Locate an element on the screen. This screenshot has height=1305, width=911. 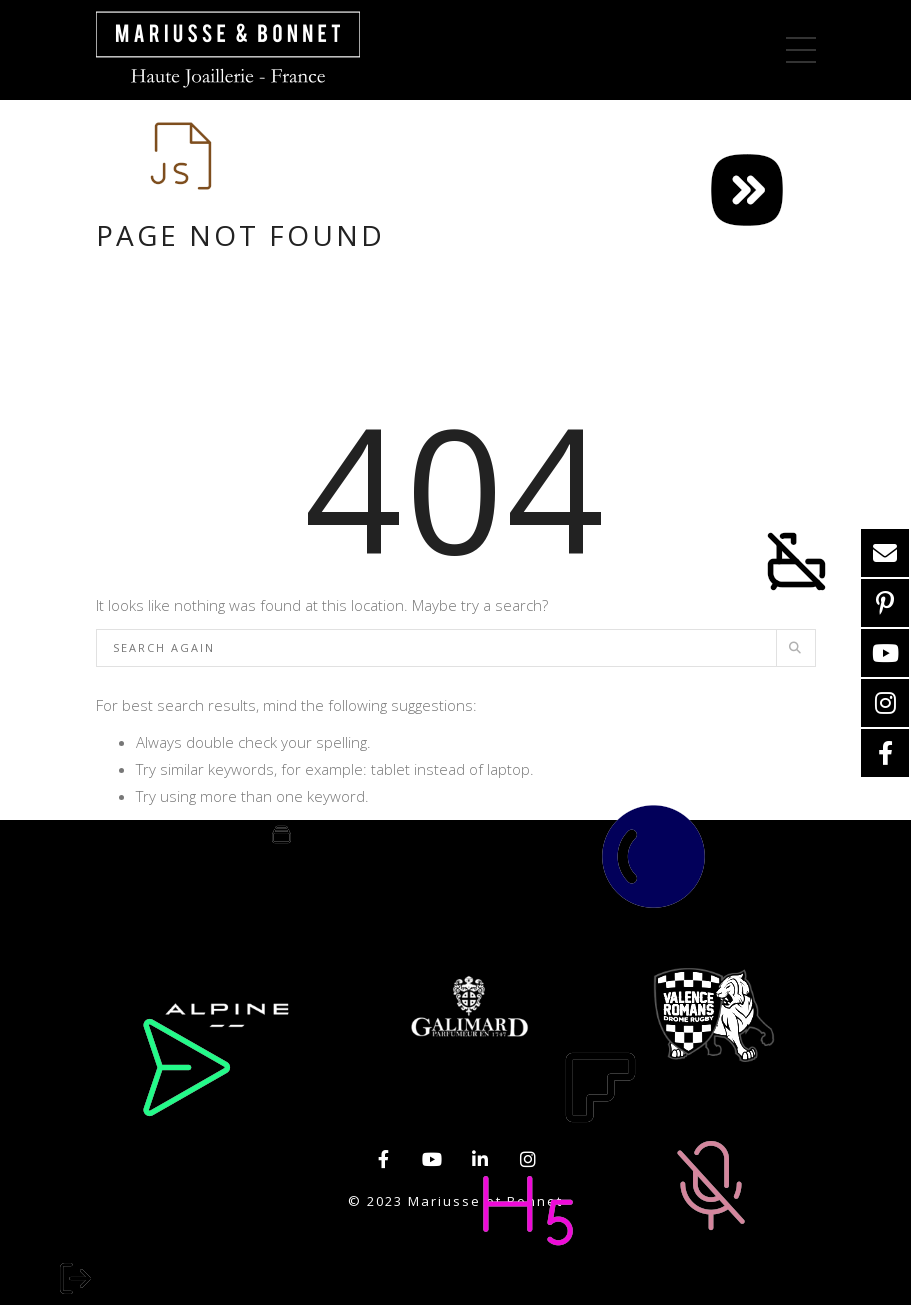
apply inner shadow effect to the left side is located at coordinates (653, 856).